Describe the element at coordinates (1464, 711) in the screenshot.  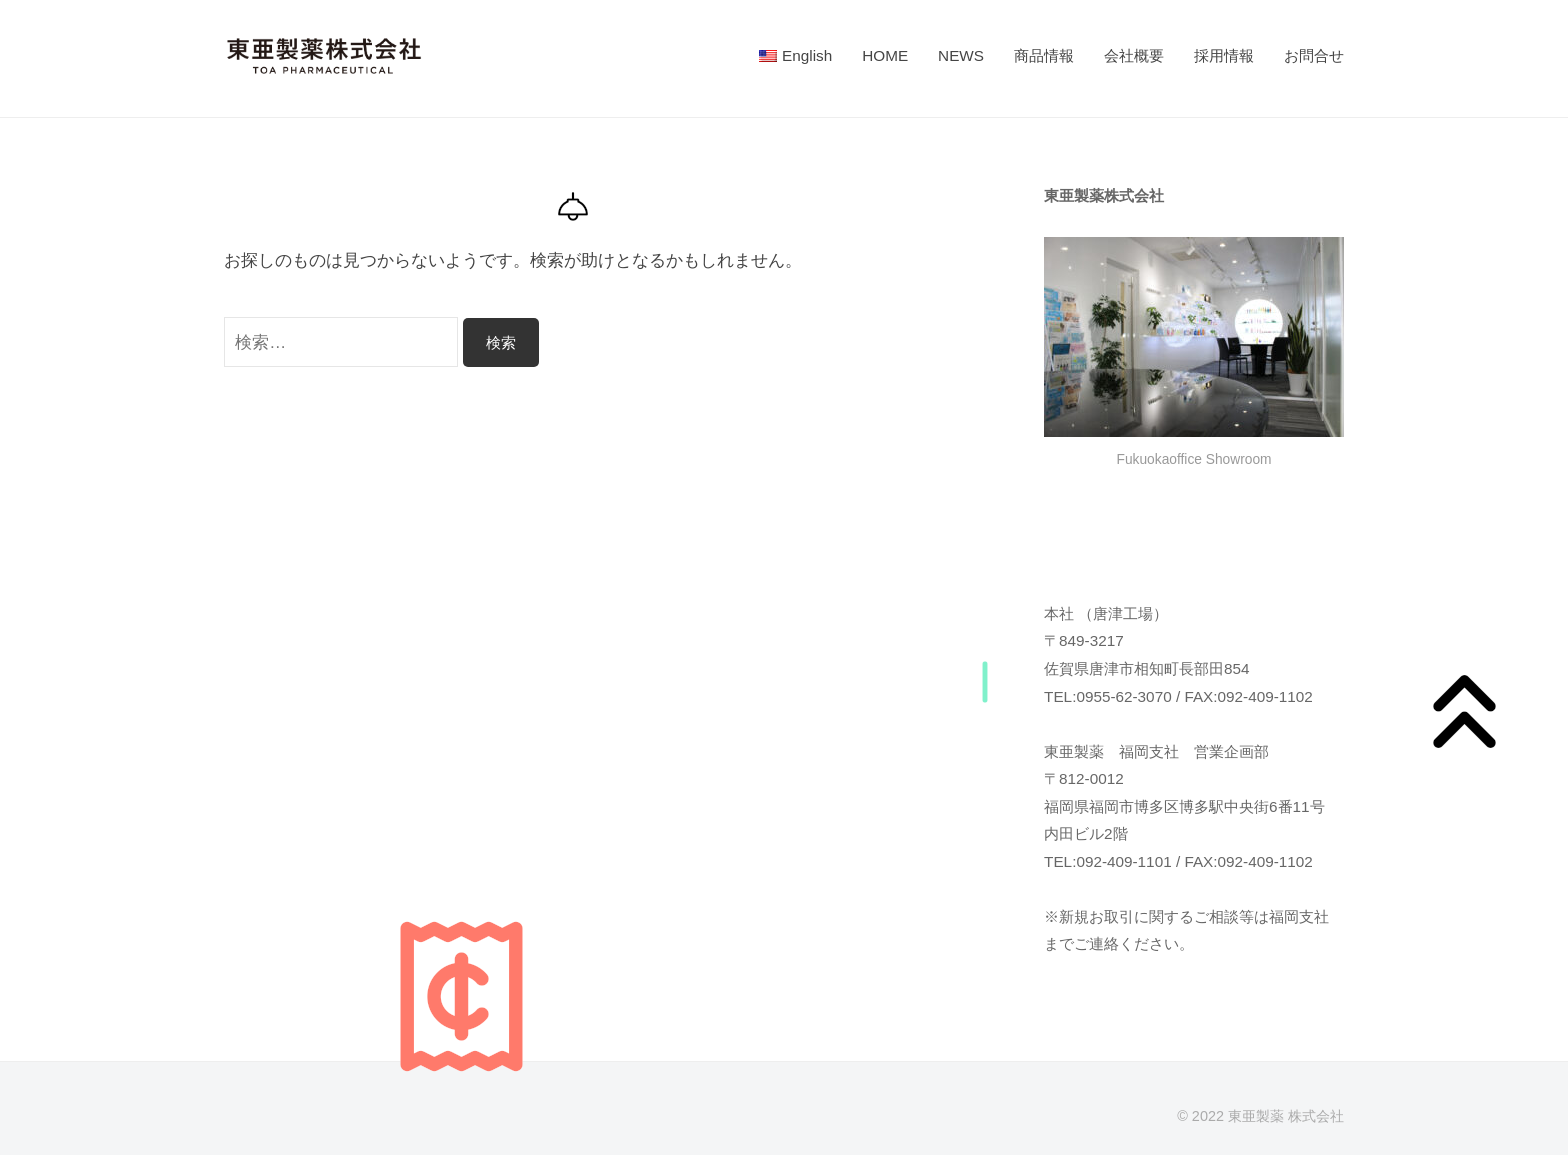
I see `scroll to top of page` at that location.